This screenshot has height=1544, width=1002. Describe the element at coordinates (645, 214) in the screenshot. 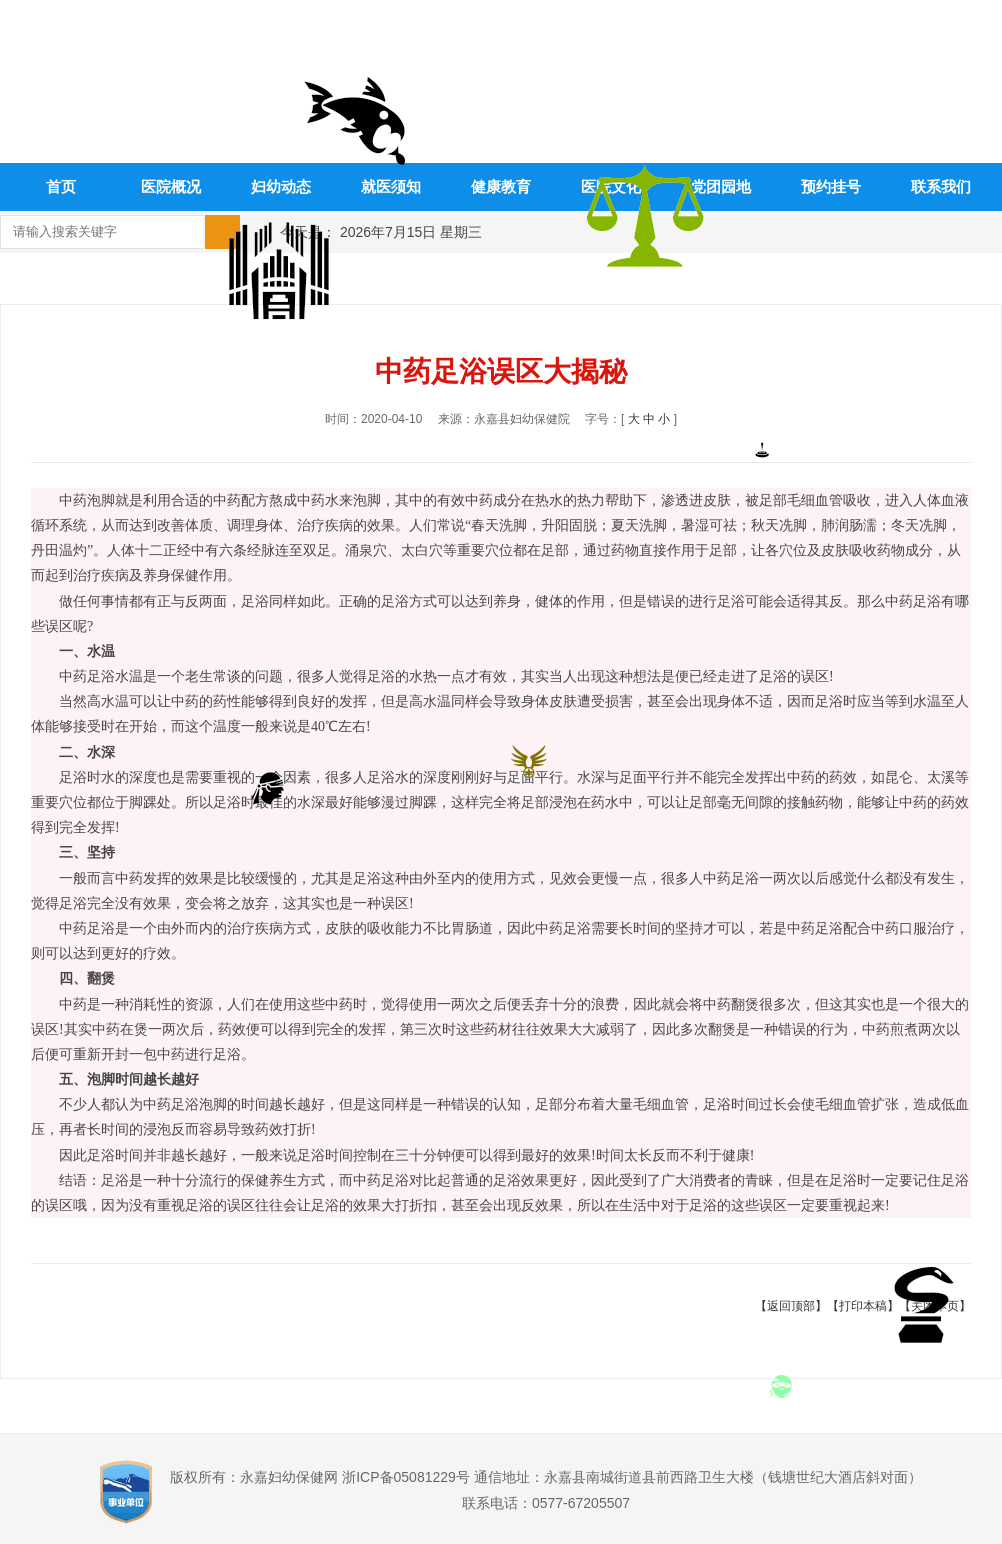

I see `access legal or terms of service information` at that location.